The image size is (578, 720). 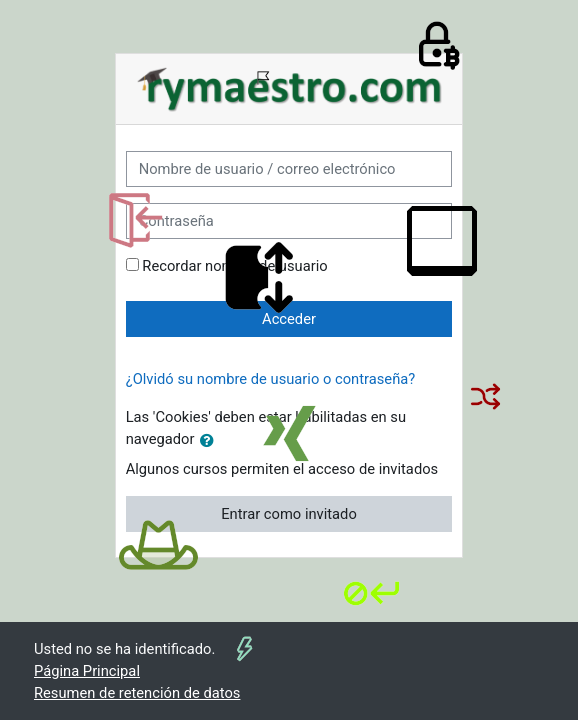 I want to click on auto-adjust content height to fit container, so click(x=257, y=277).